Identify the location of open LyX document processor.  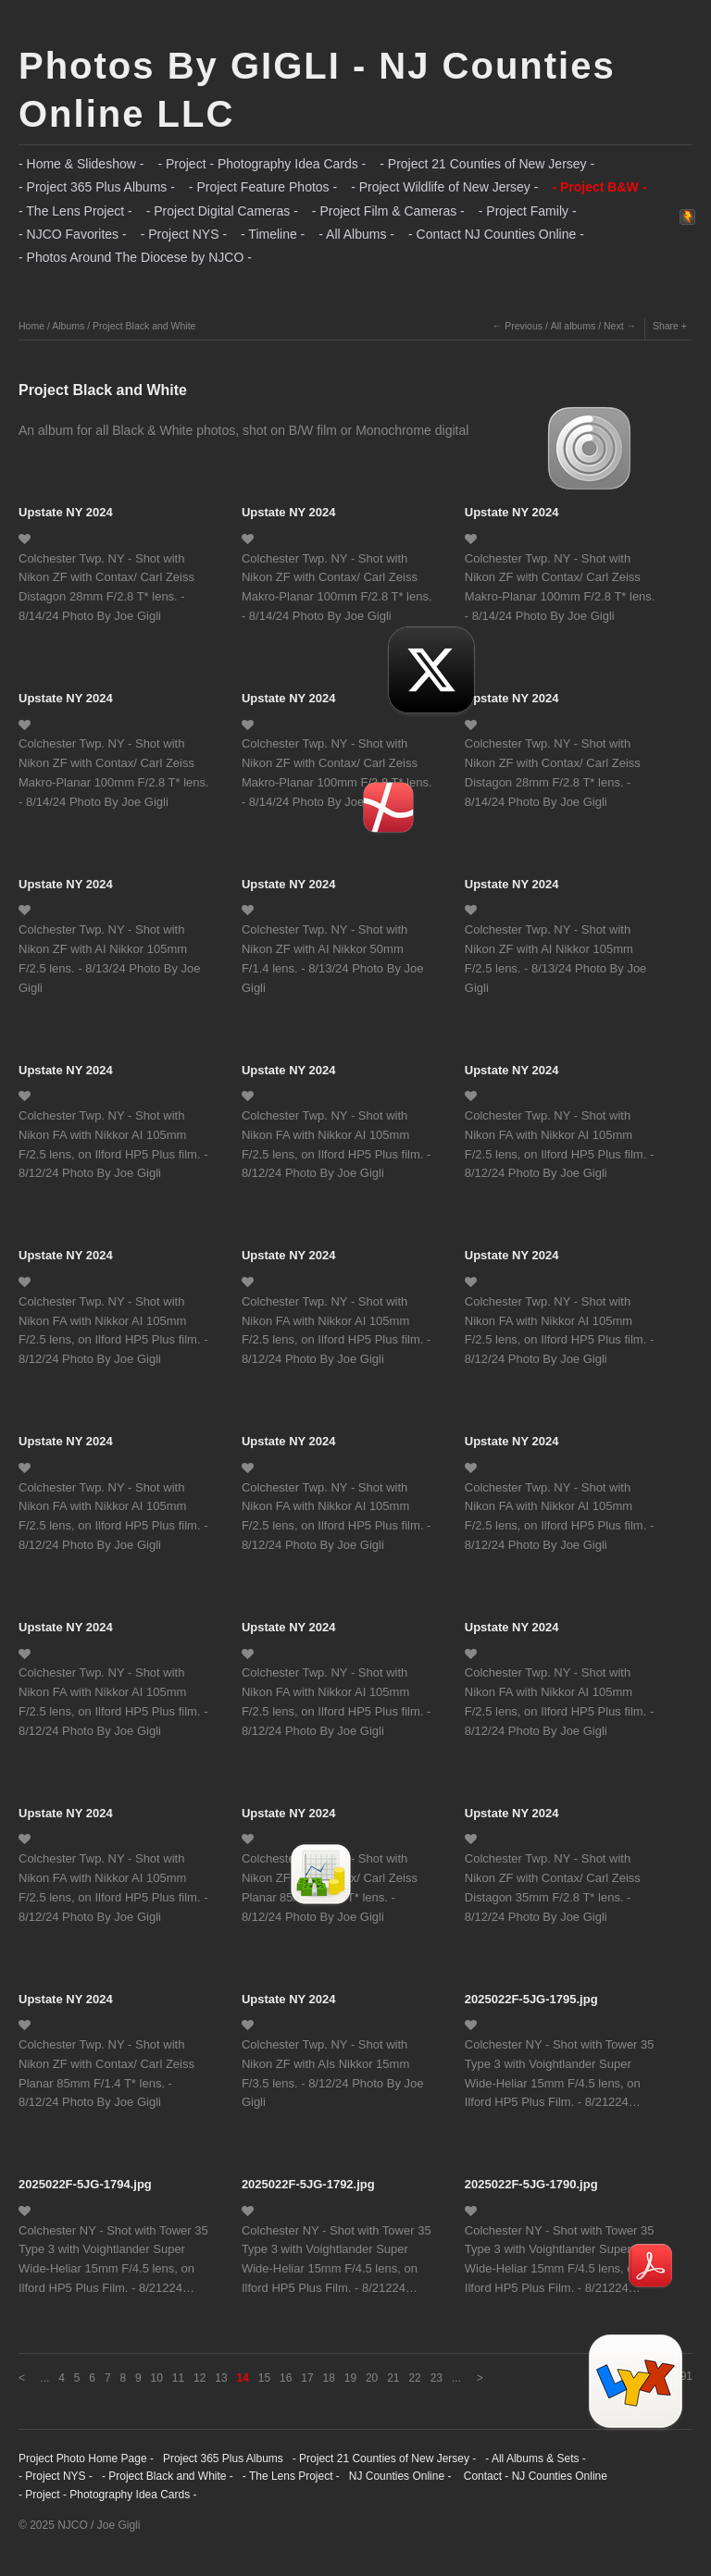
(635, 2381).